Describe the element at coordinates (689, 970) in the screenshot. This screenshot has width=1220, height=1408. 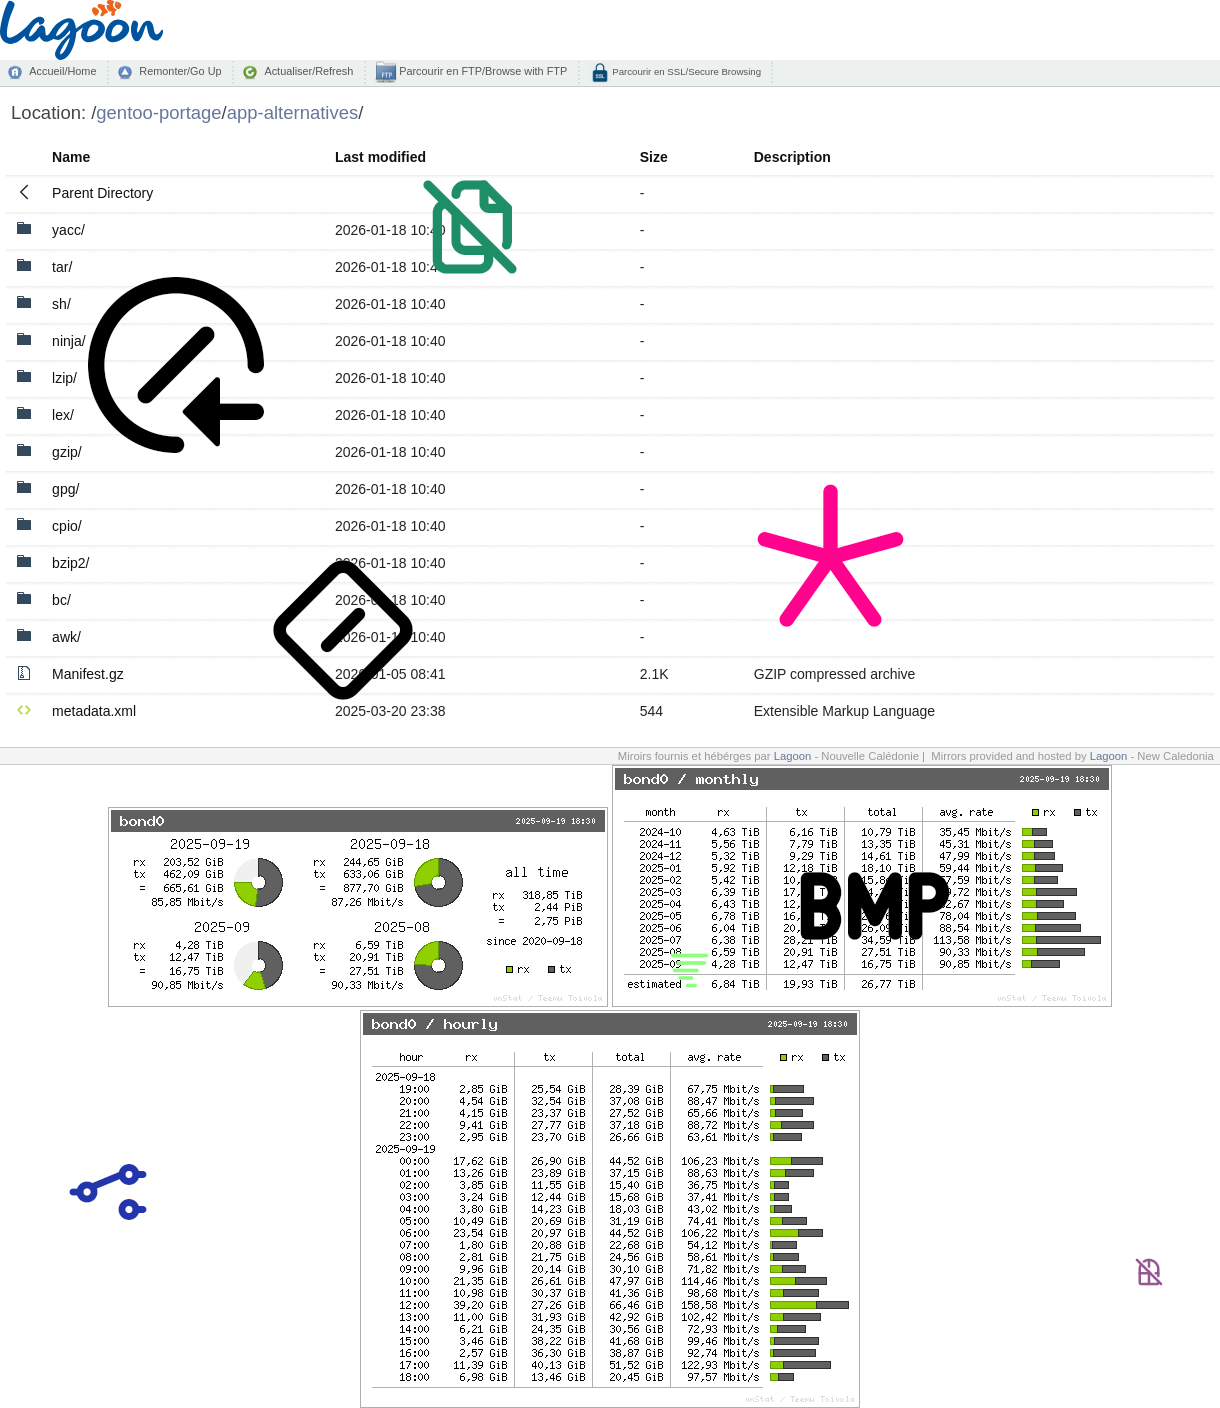
I see `indicates tornado warning or severe weather alert` at that location.